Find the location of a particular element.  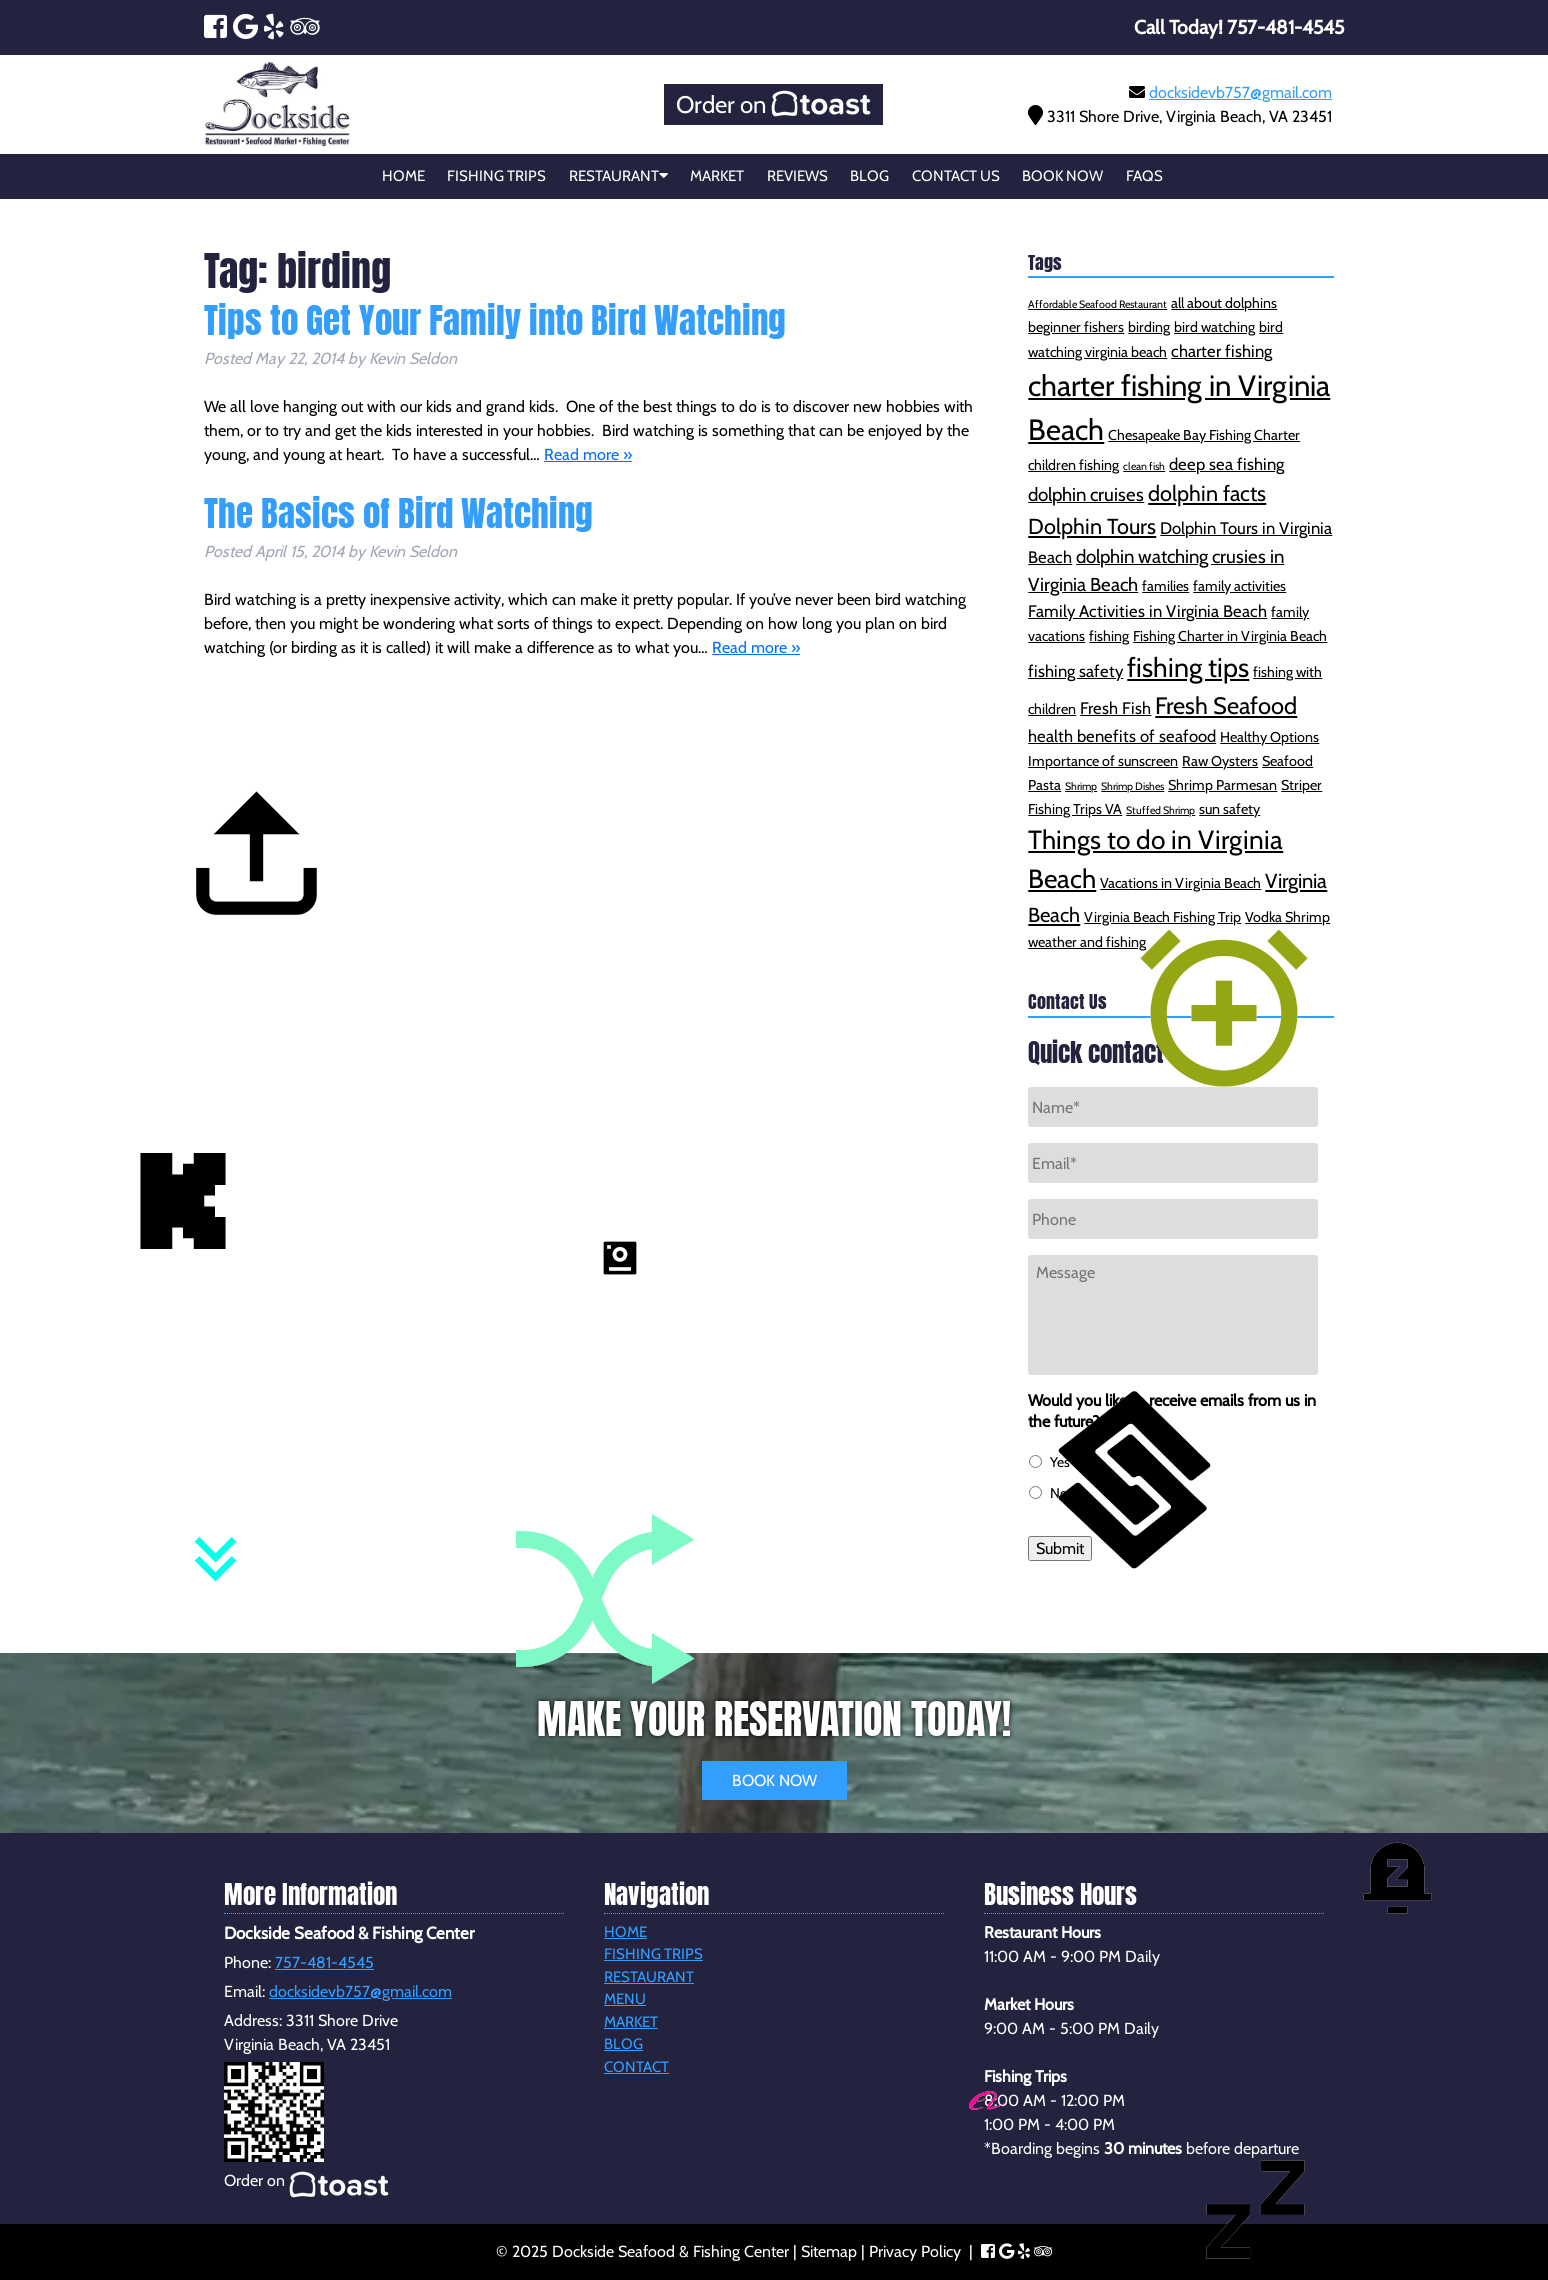

scroll down to see more content is located at coordinates (215, 1557).